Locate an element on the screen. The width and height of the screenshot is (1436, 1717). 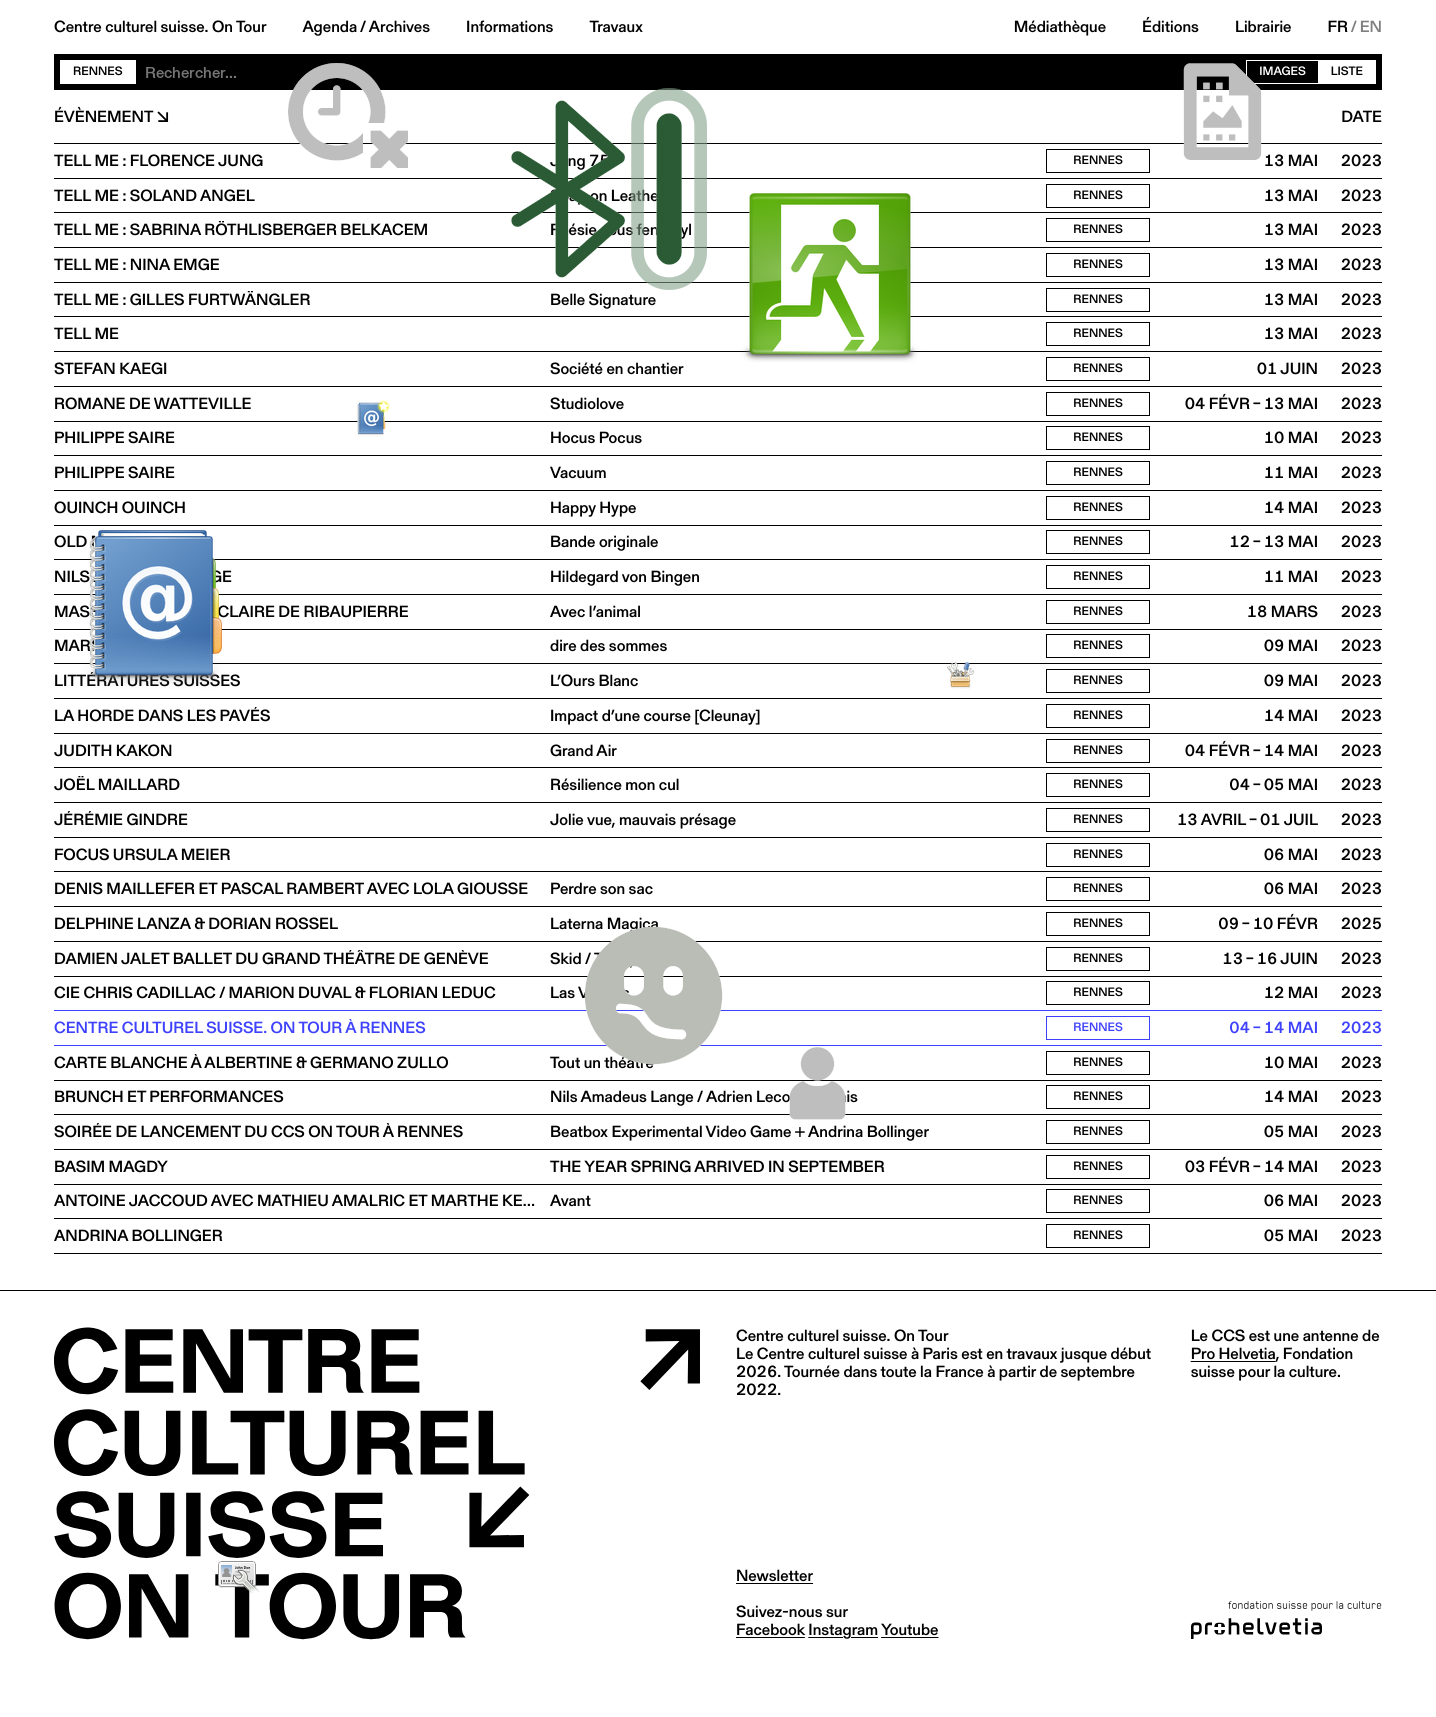
default user profile placeholder is located at coordinates (817, 1080).